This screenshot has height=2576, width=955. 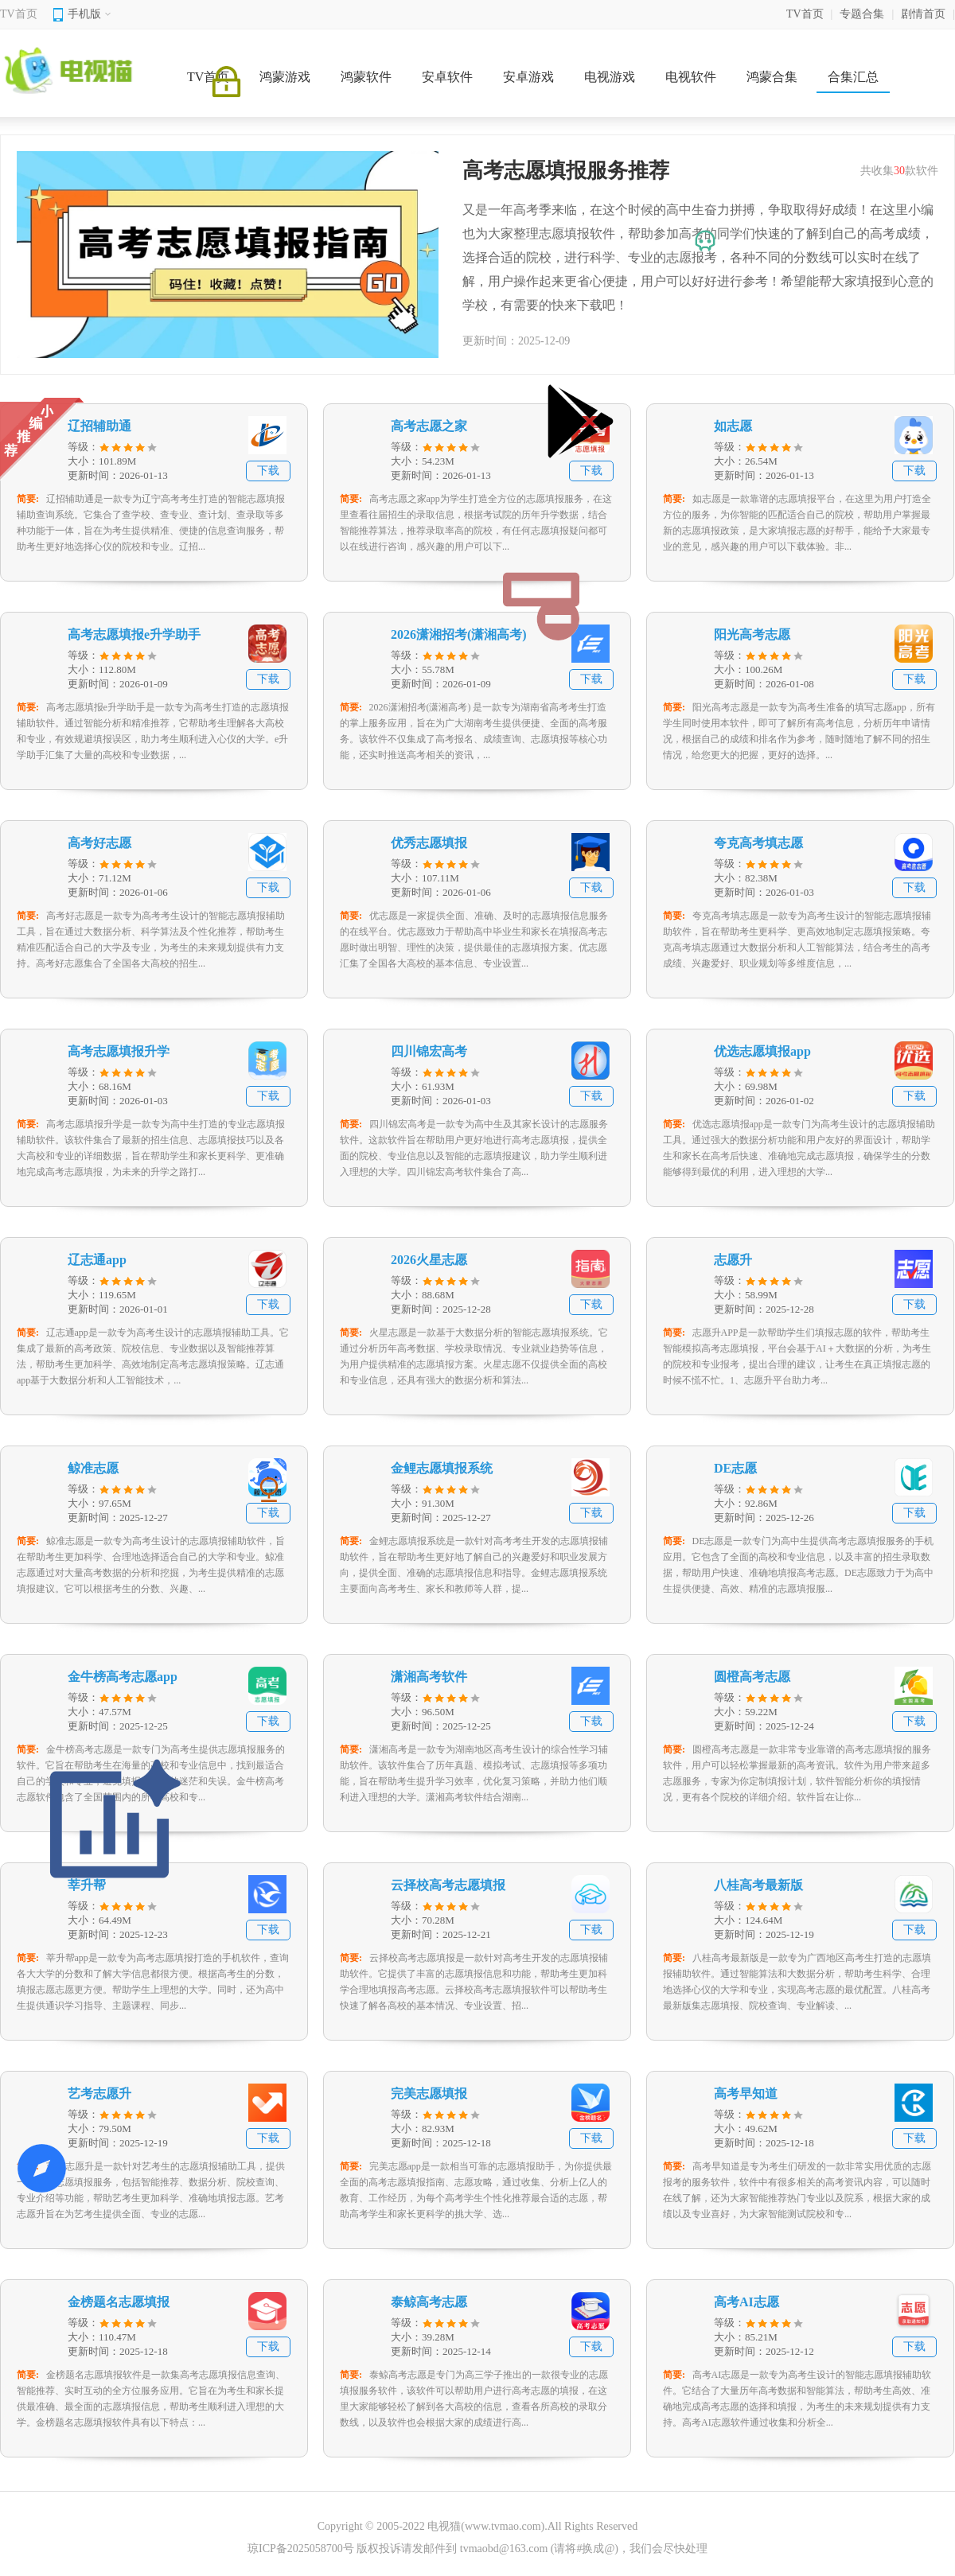 What do you see at coordinates (226, 81) in the screenshot?
I see `lock or secure this item` at bounding box center [226, 81].